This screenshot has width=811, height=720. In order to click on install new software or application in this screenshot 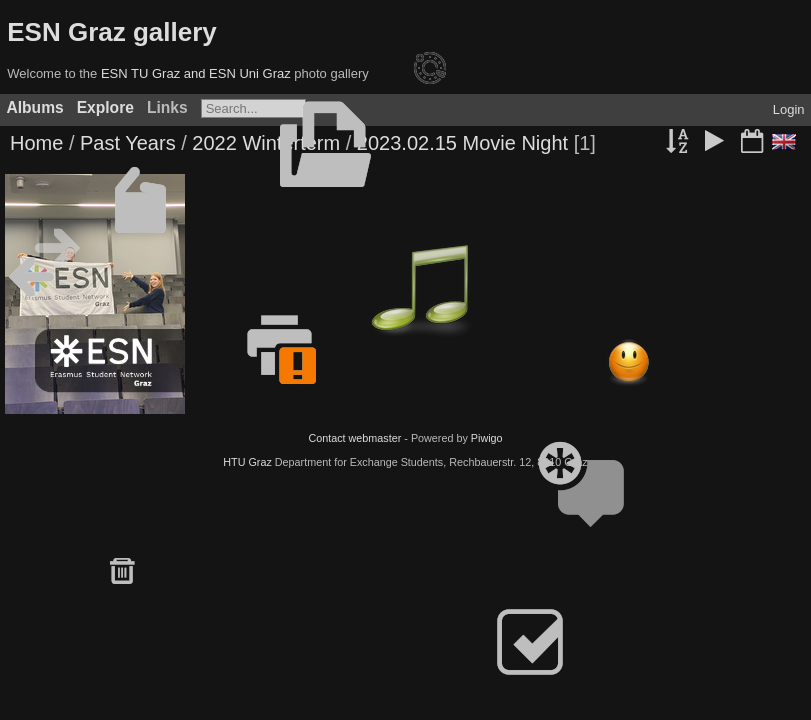, I will do `click(140, 192)`.